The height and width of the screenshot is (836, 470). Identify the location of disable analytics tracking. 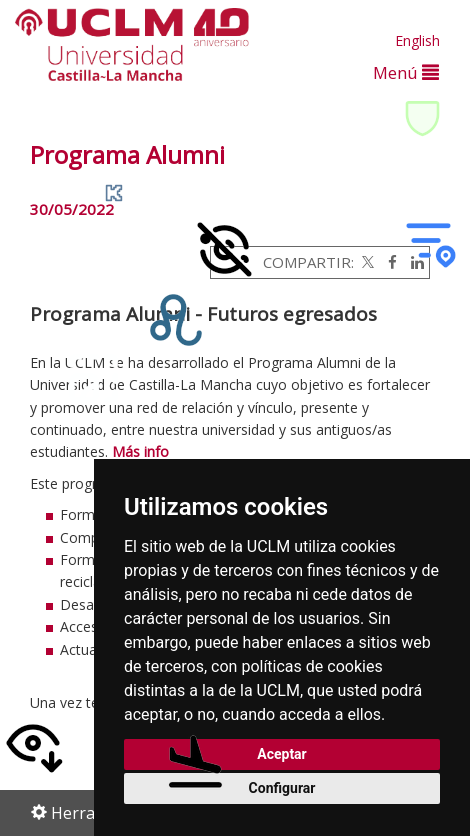
(224, 249).